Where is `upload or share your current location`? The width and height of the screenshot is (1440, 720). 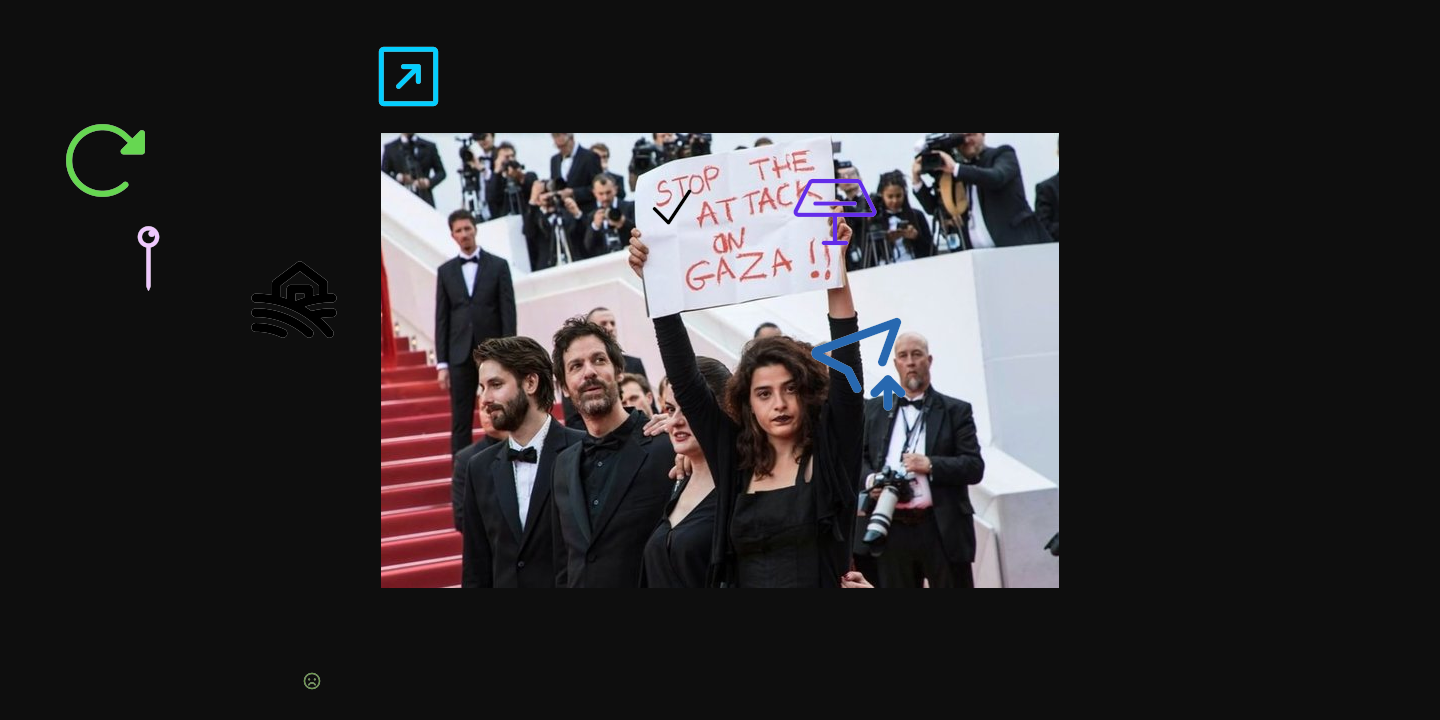
upload or share your current location is located at coordinates (857, 362).